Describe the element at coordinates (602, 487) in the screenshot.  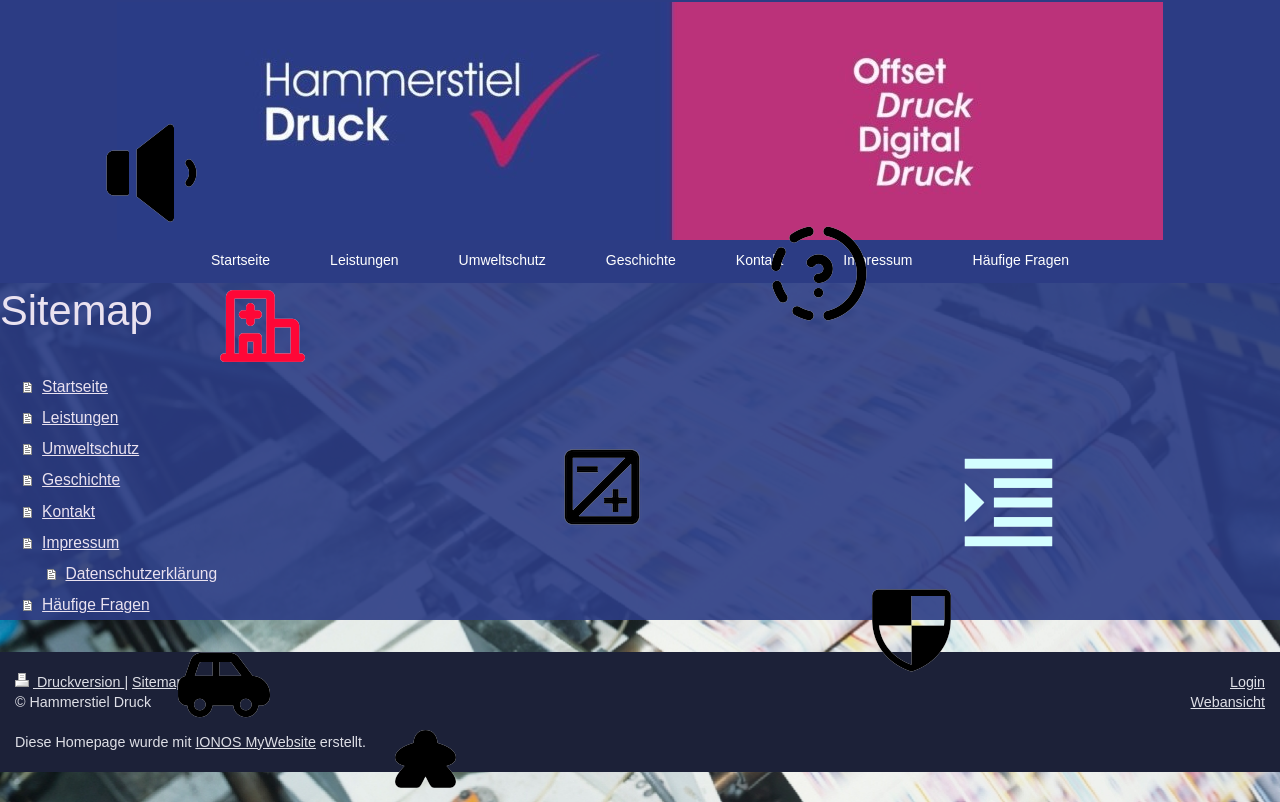
I see `adjust image exposure settings` at that location.